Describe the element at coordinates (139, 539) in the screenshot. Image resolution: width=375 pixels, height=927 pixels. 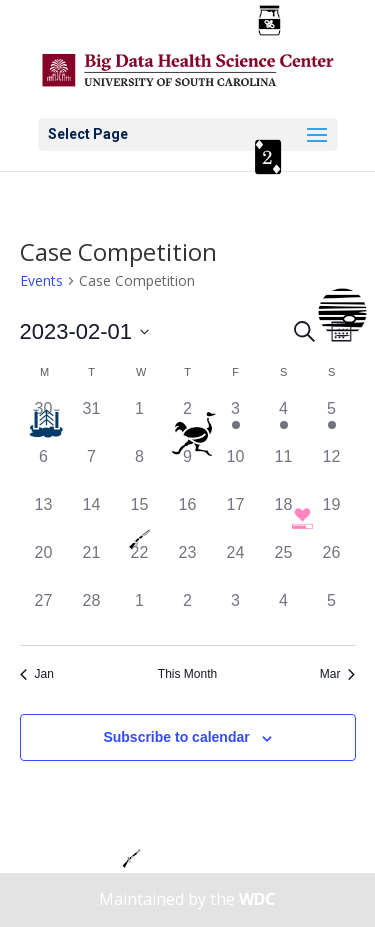
I see `select rifle weapon in game inventory` at that location.